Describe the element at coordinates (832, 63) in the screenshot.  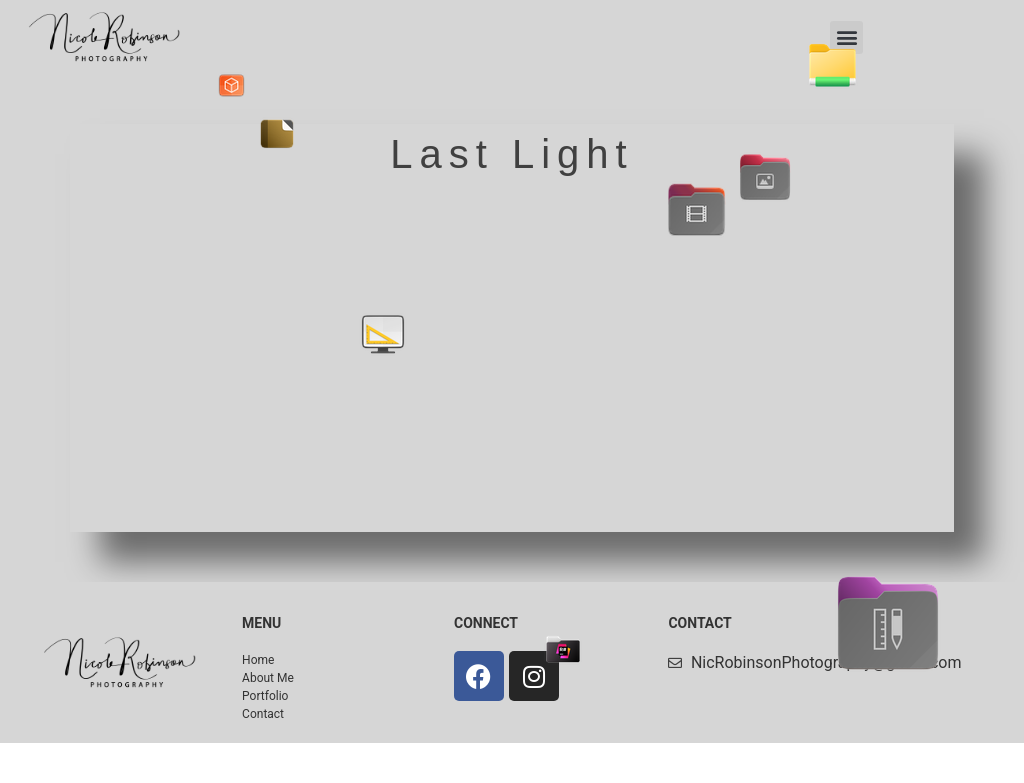
I see `access shared network folder` at that location.